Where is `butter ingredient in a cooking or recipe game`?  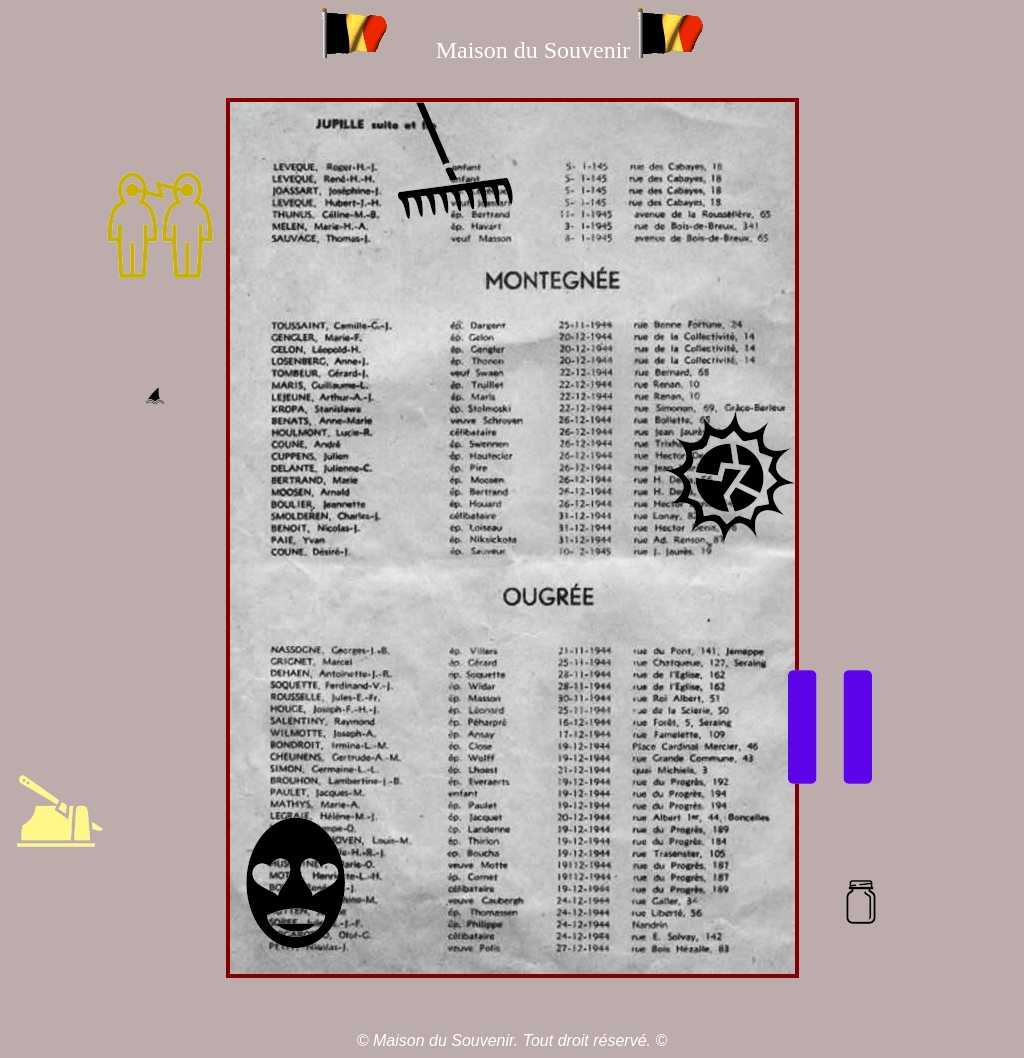
butter ingredient in a cooking or recipe game is located at coordinates (60, 811).